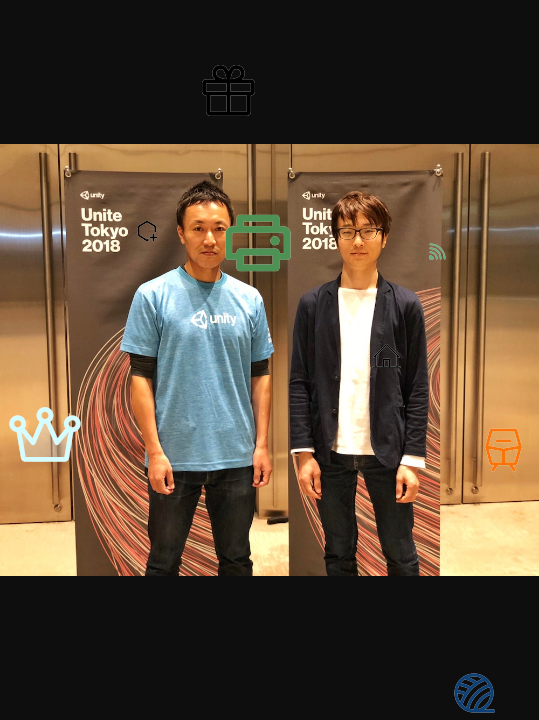 The image size is (539, 720). Describe the element at coordinates (258, 243) in the screenshot. I see `print the current document` at that location.